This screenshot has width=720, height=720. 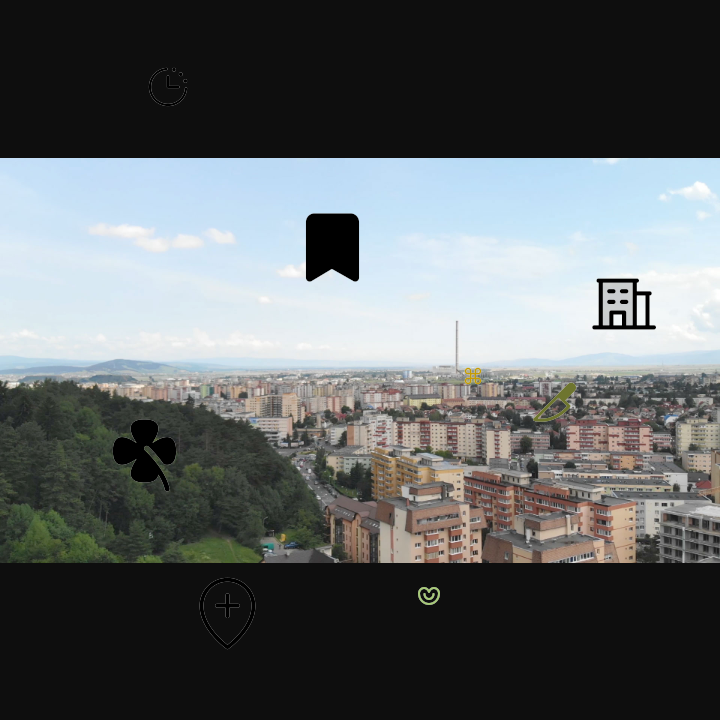 What do you see at coordinates (429, 596) in the screenshot?
I see `open badoo dating app` at bounding box center [429, 596].